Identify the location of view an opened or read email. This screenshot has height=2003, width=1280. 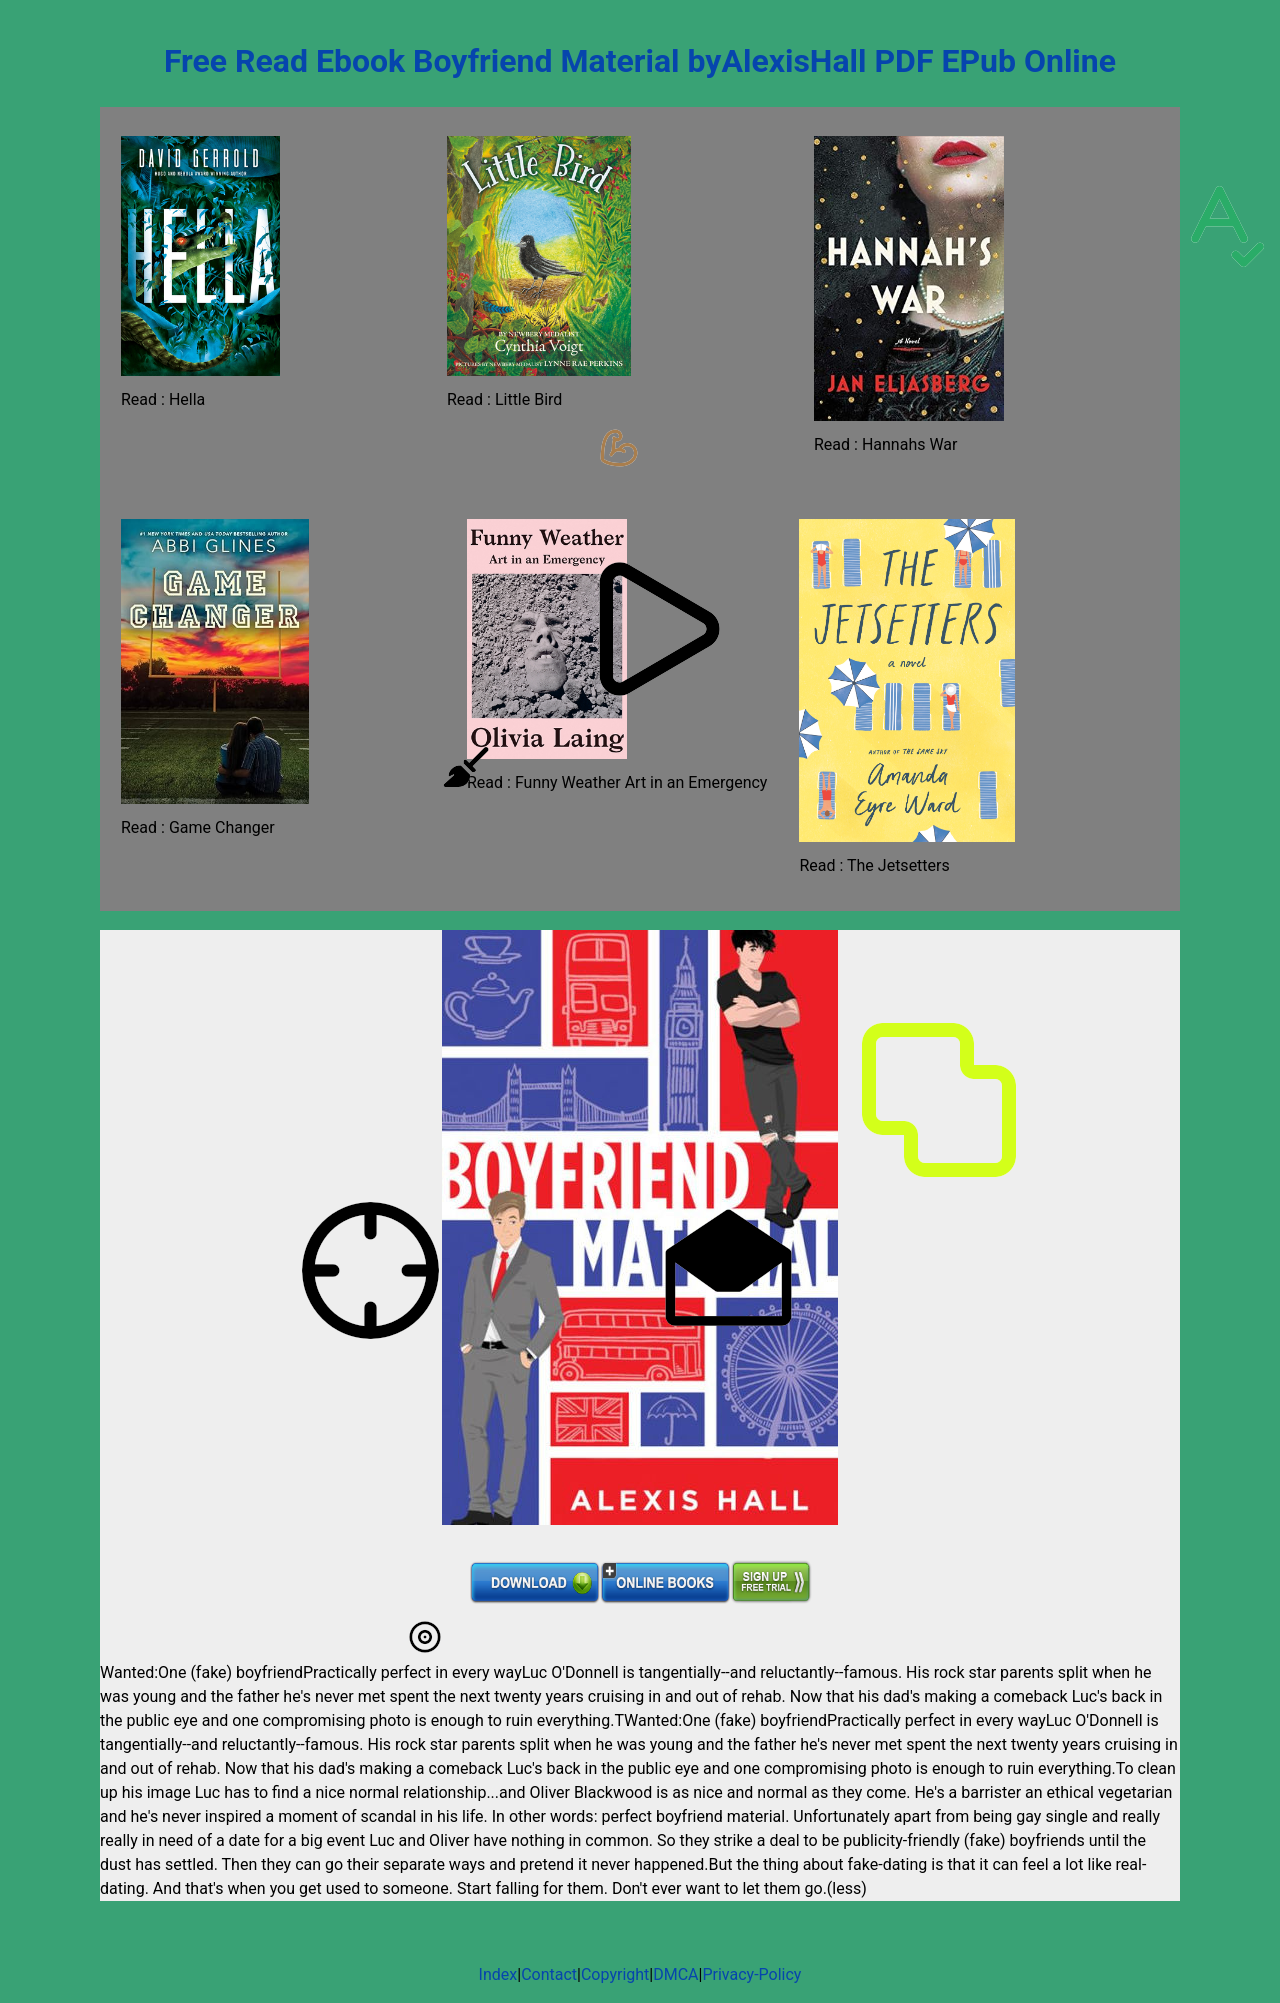
(728, 1272).